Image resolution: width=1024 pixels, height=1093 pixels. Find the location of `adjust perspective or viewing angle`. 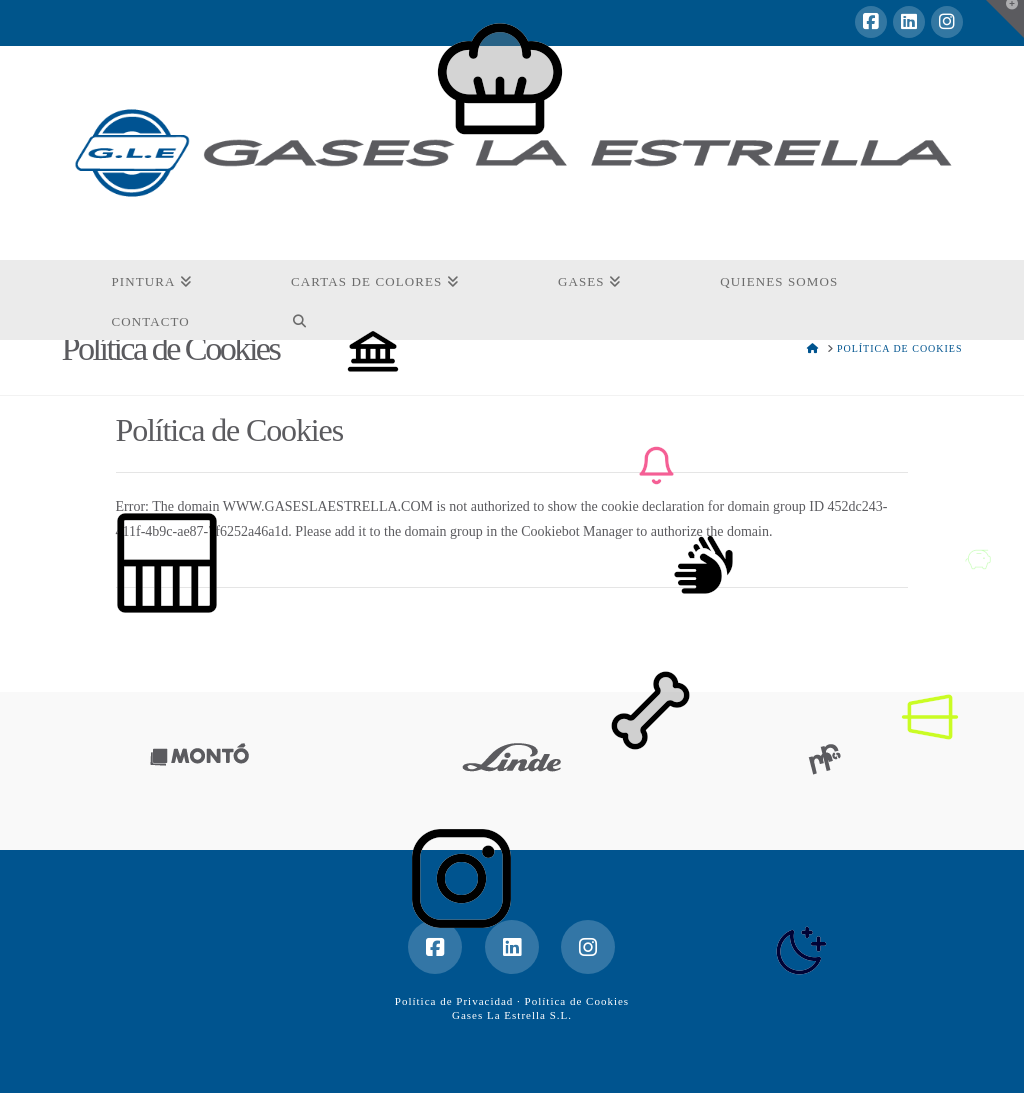

adjust perspective or viewing angle is located at coordinates (930, 717).